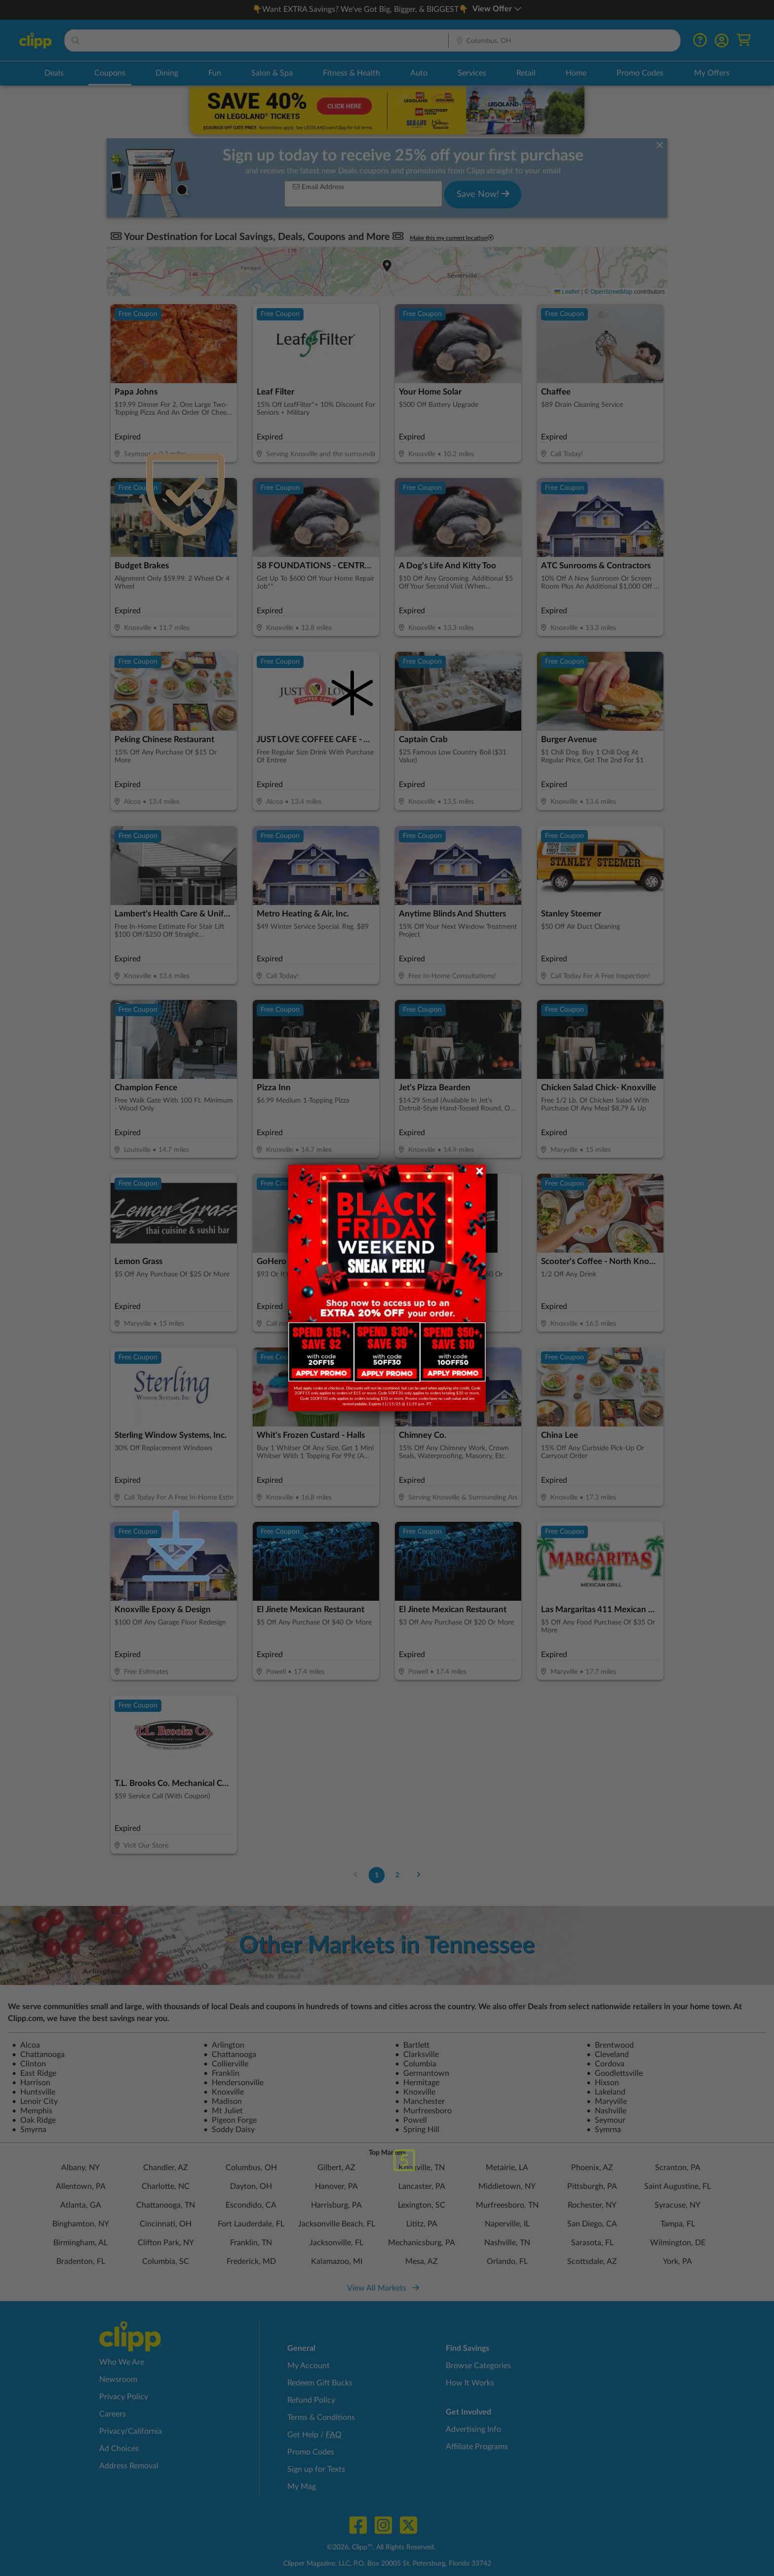 The height and width of the screenshot is (2576, 774). I want to click on select or navigate to item number five, so click(404, 2160).